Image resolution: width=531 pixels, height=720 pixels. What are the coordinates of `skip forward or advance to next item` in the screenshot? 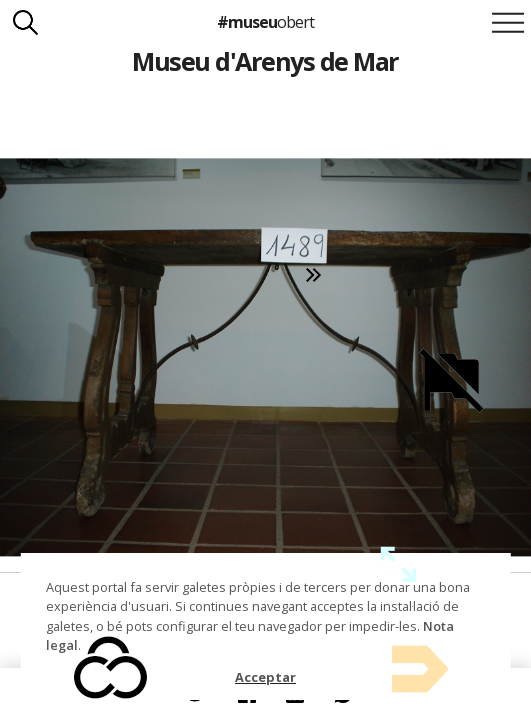 It's located at (313, 275).